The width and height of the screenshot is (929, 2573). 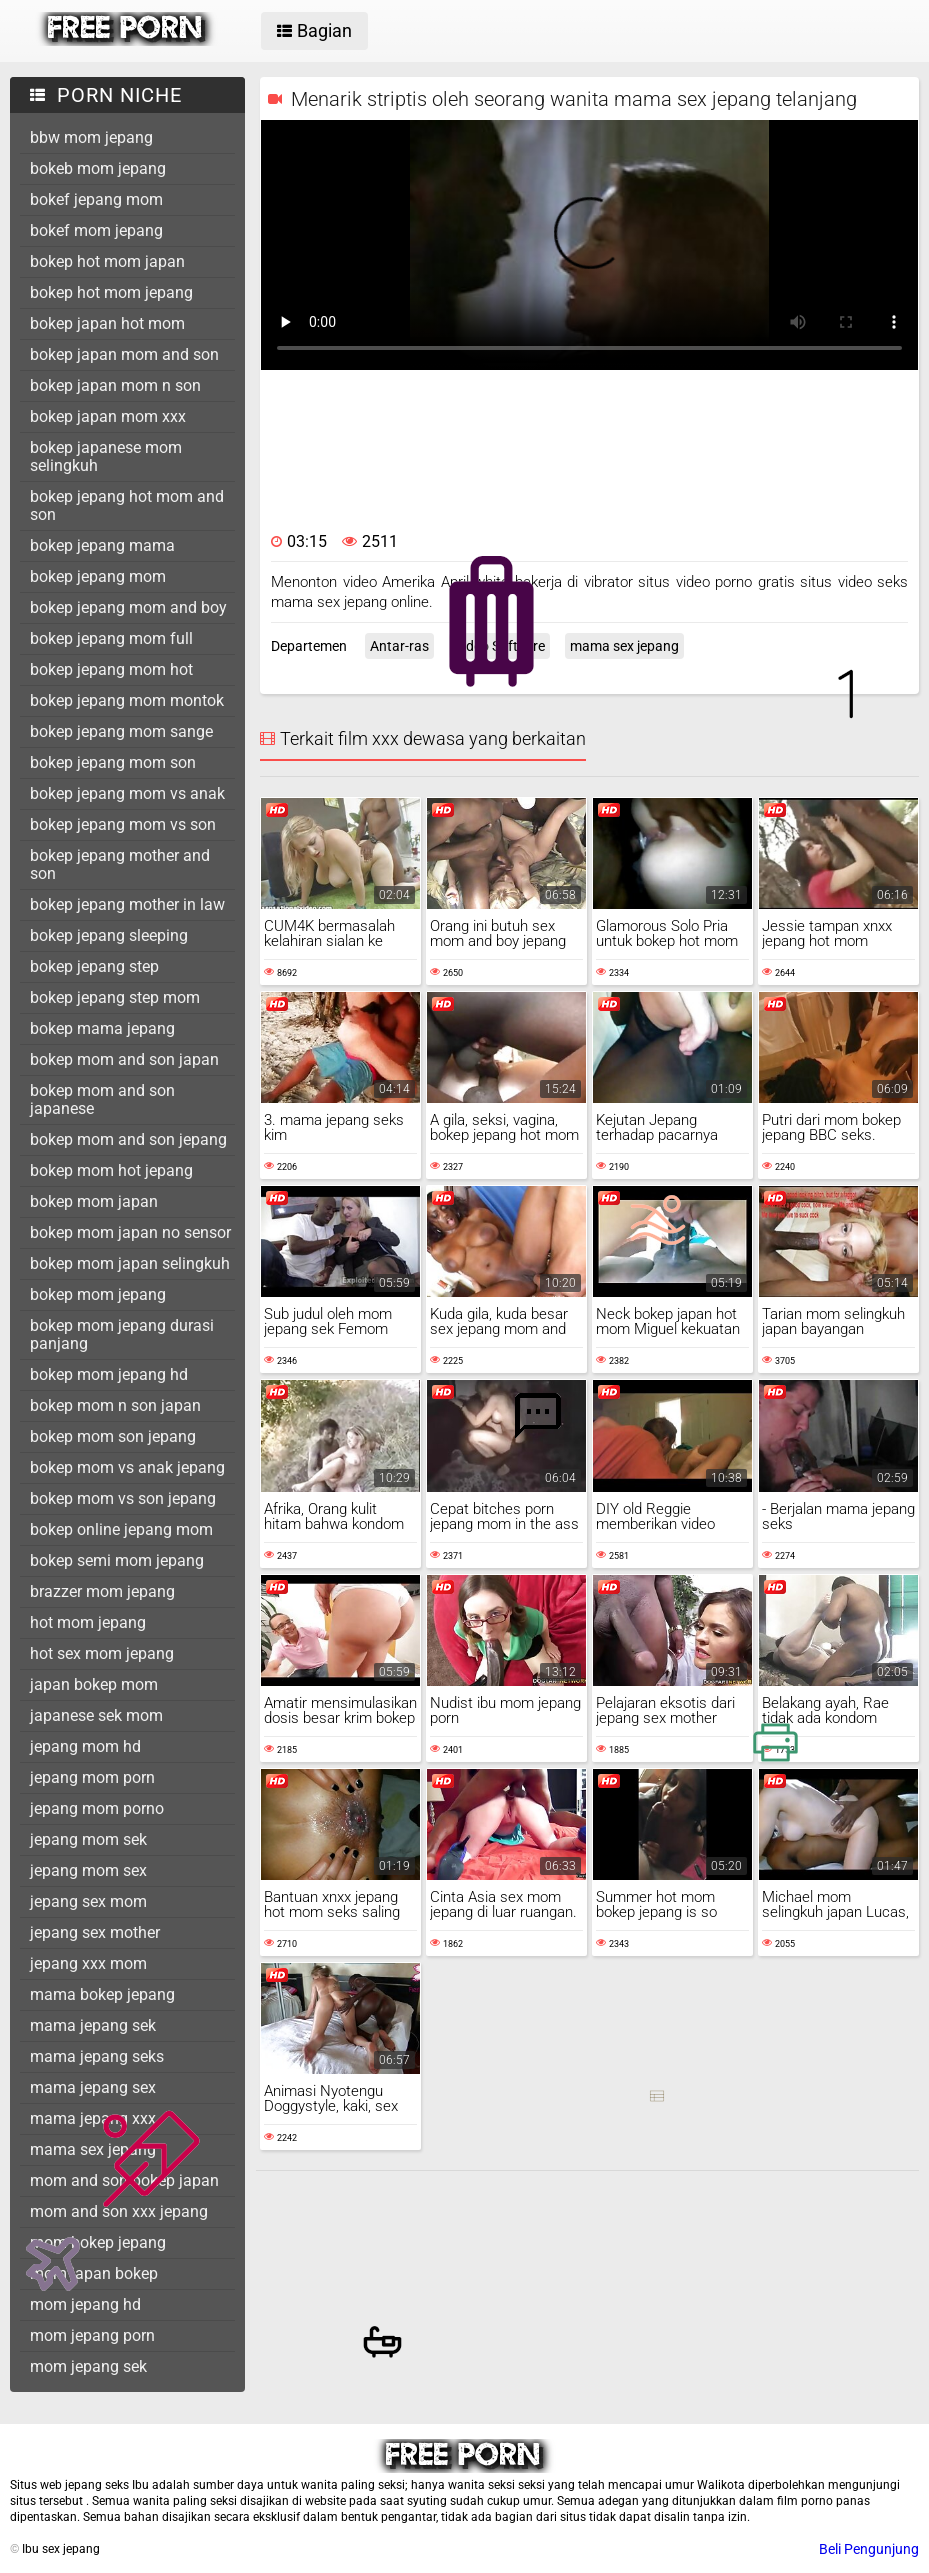 I want to click on indicates bathroom amenities available, so click(x=382, y=2342).